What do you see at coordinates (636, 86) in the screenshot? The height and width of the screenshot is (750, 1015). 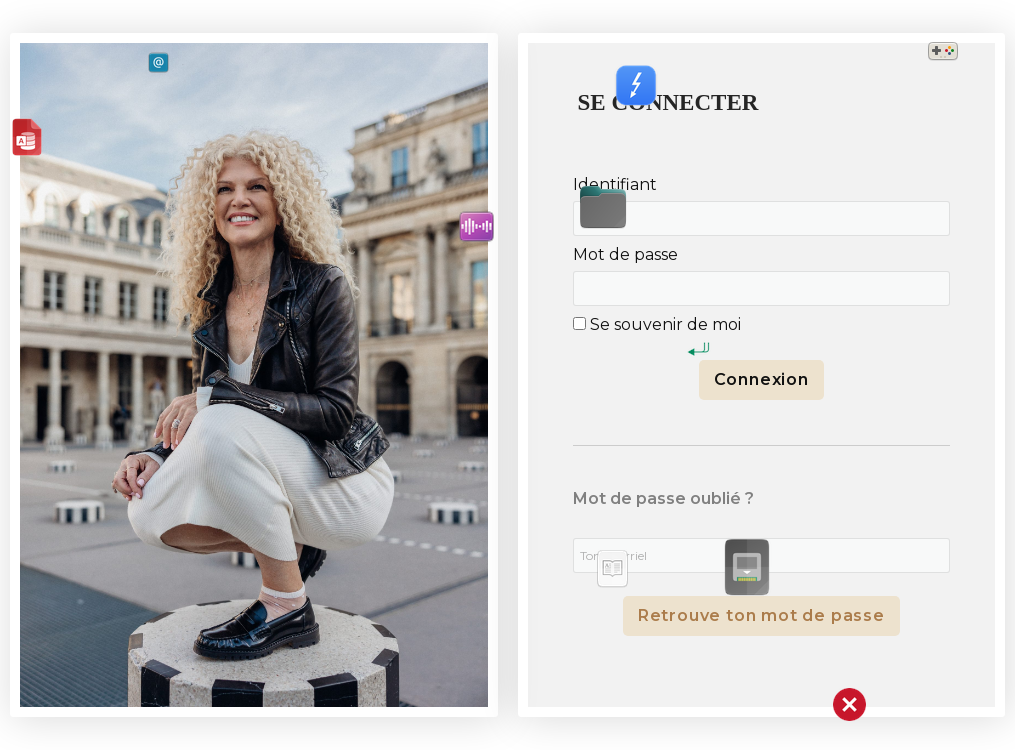 I see `access thunderbolt port settings` at bounding box center [636, 86].